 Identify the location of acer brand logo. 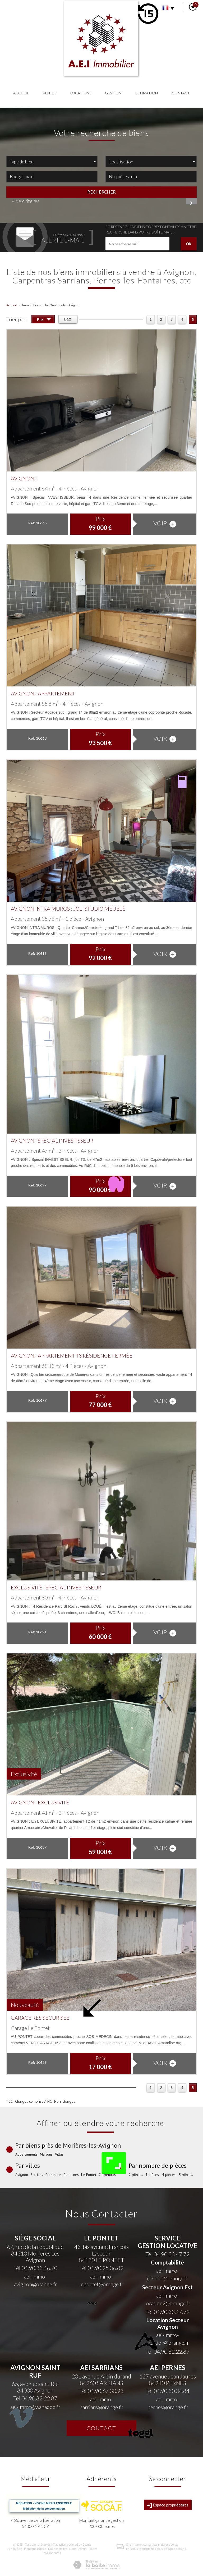
(92, 2303).